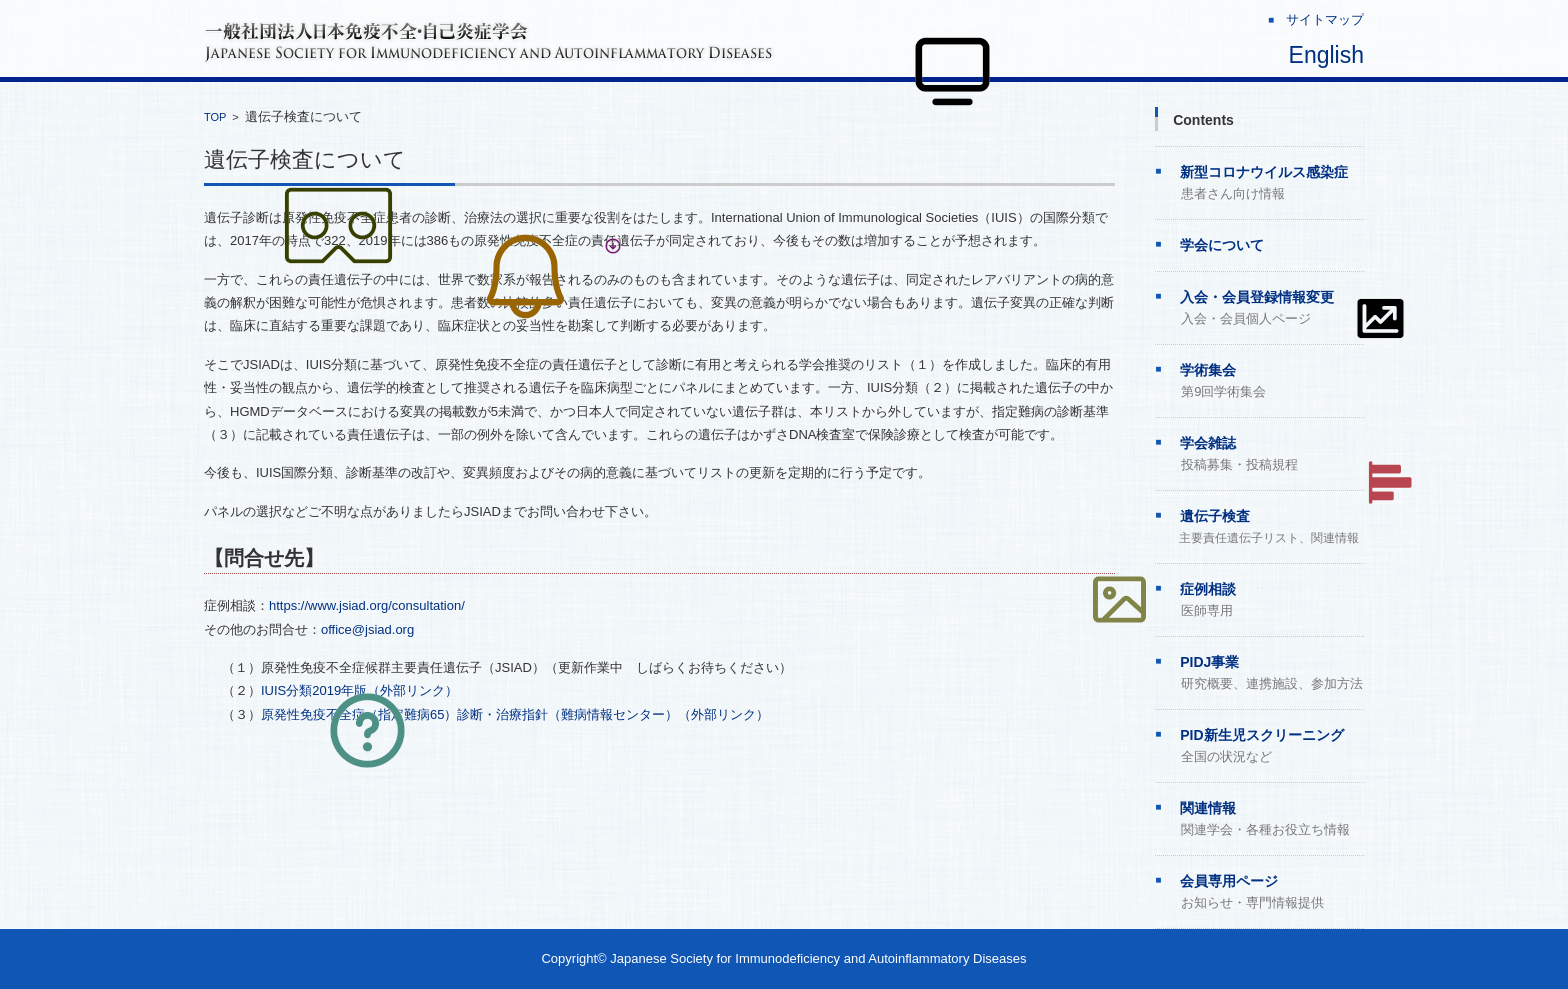  I want to click on view horizontal bar chart data, so click(1388, 482).